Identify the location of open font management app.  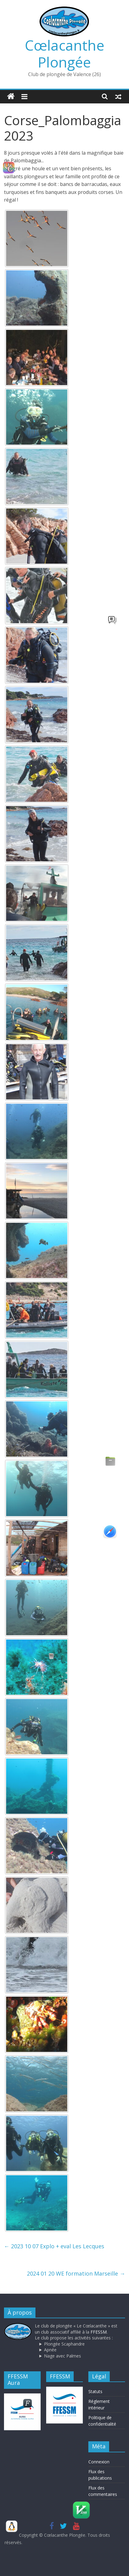
(28, 2403).